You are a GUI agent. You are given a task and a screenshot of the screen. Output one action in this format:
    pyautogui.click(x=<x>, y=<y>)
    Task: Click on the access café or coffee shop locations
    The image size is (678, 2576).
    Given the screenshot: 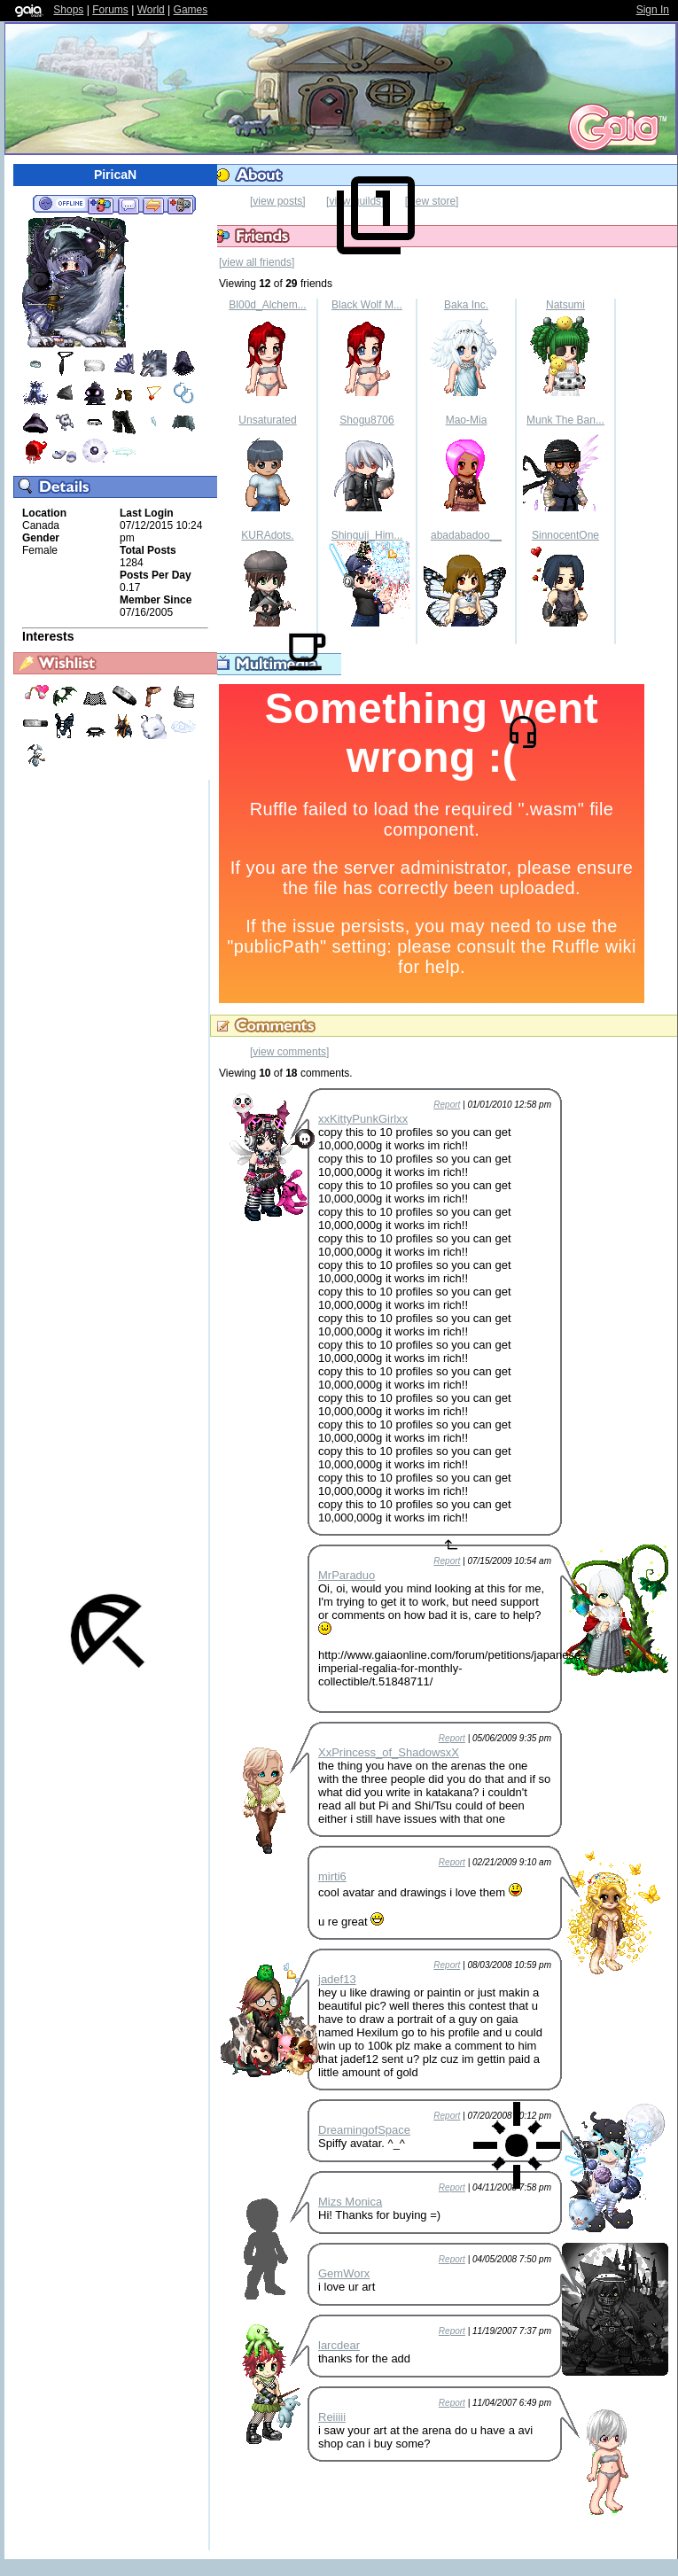 What is the action you would take?
    pyautogui.click(x=305, y=651)
    